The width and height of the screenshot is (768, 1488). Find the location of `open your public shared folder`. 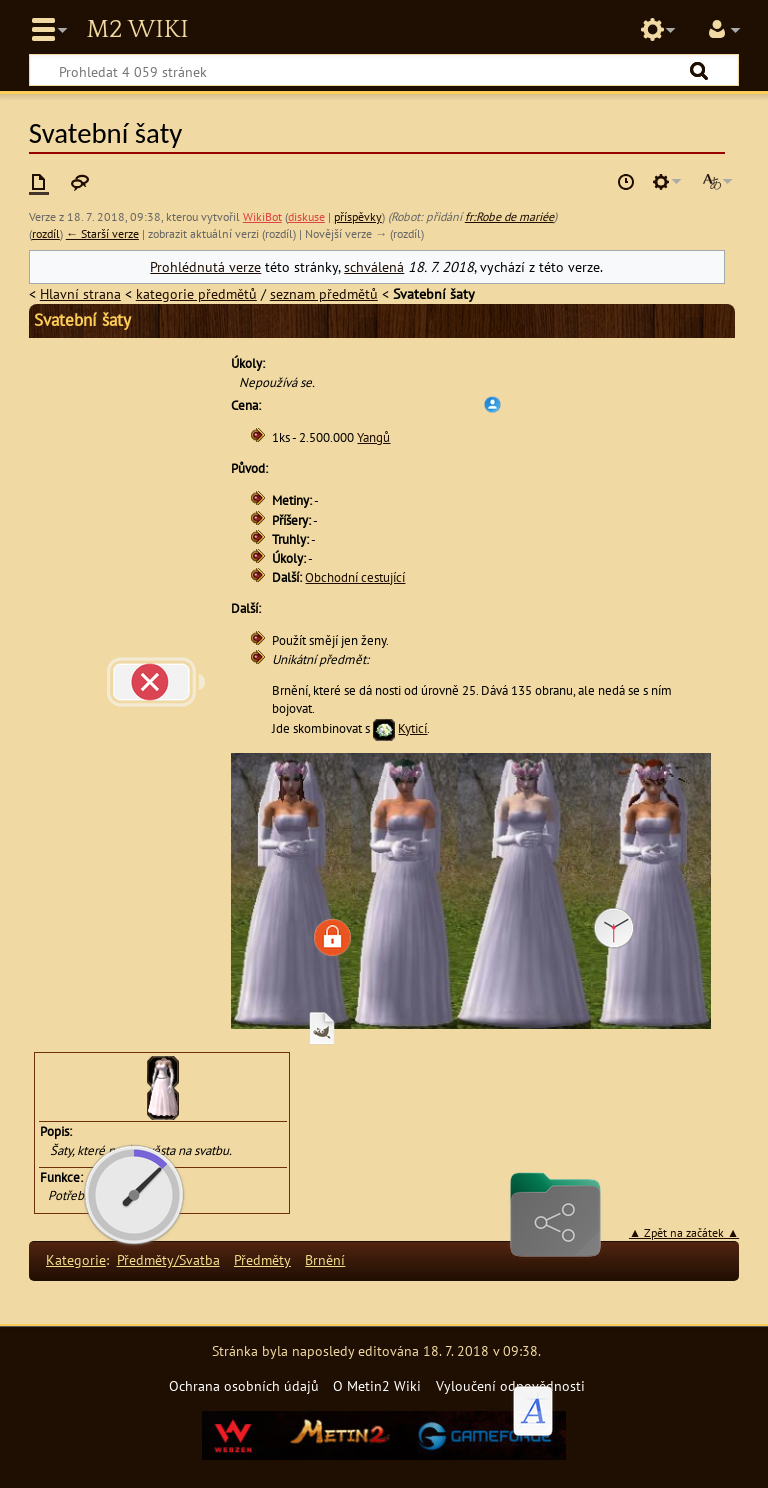

open your public shared folder is located at coordinates (555, 1214).